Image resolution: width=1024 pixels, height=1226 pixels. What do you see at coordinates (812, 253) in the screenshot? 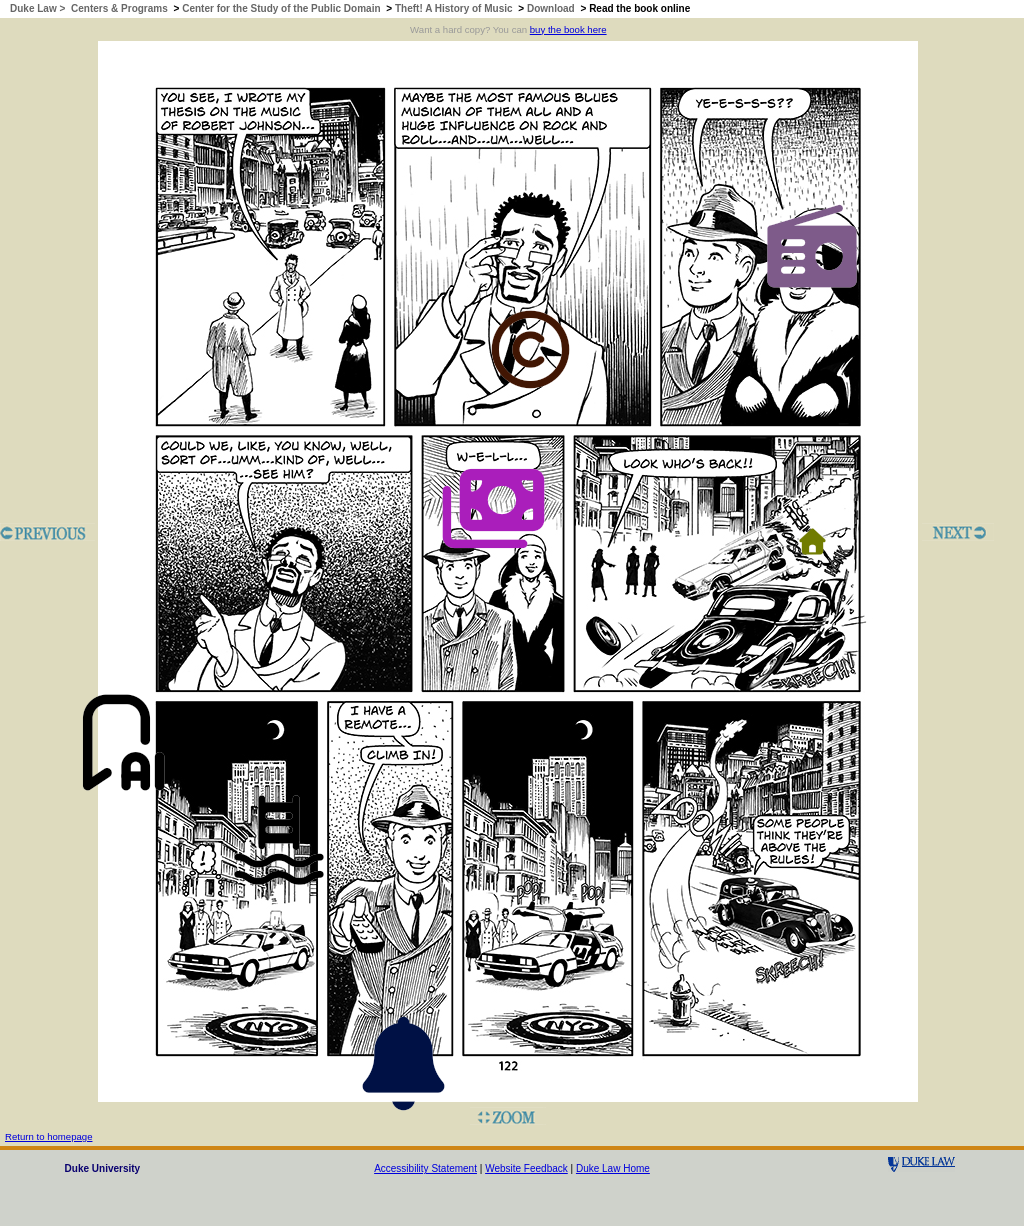
I see `open radio or audio streaming` at bounding box center [812, 253].